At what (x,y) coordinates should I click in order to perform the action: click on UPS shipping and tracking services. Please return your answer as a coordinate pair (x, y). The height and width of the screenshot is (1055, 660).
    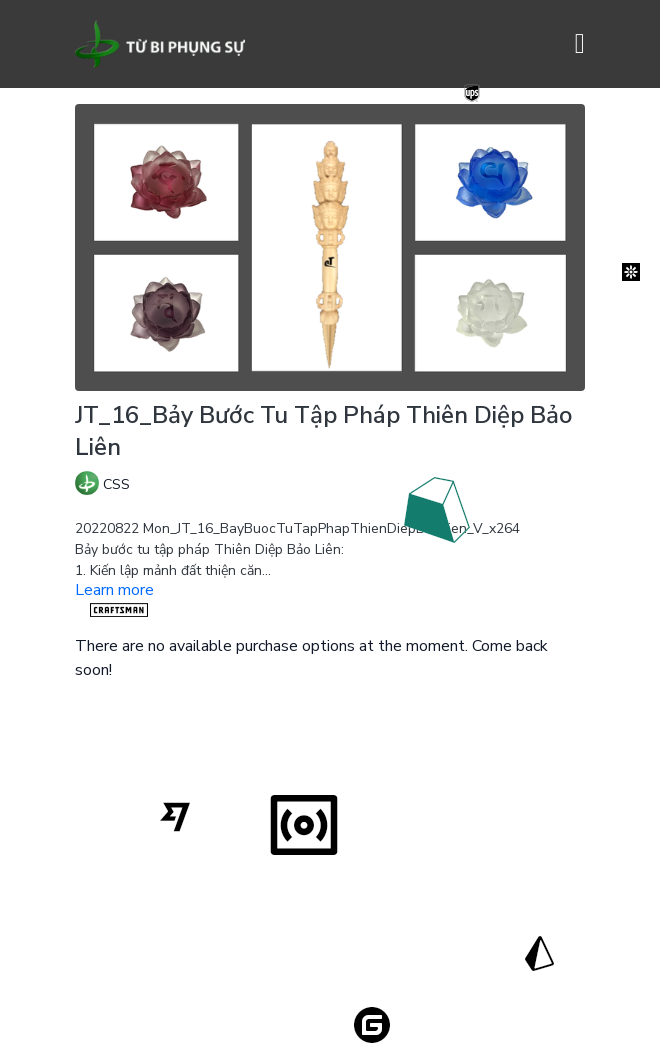
    Looking at the image, I should click on (472, 93).